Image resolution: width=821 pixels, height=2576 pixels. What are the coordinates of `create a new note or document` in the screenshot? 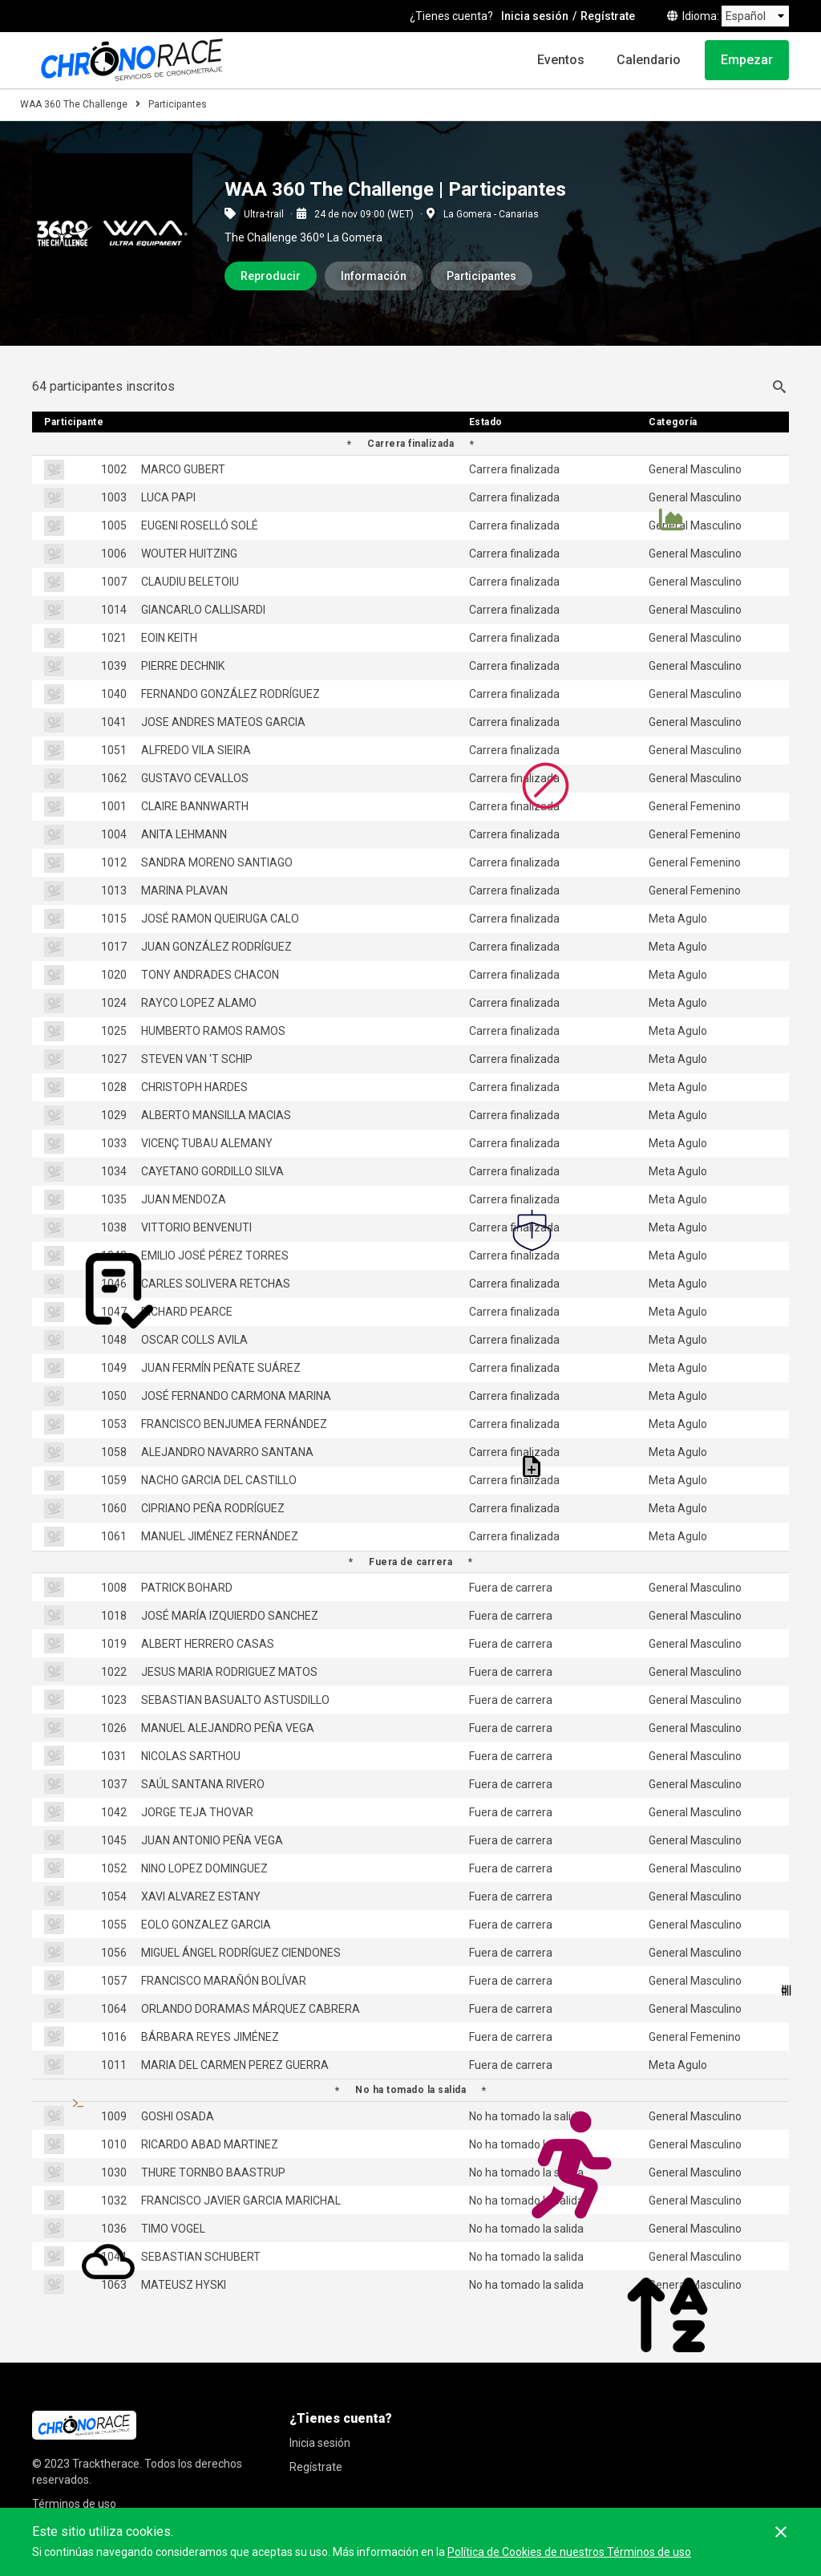 It's located at (532, 1466).